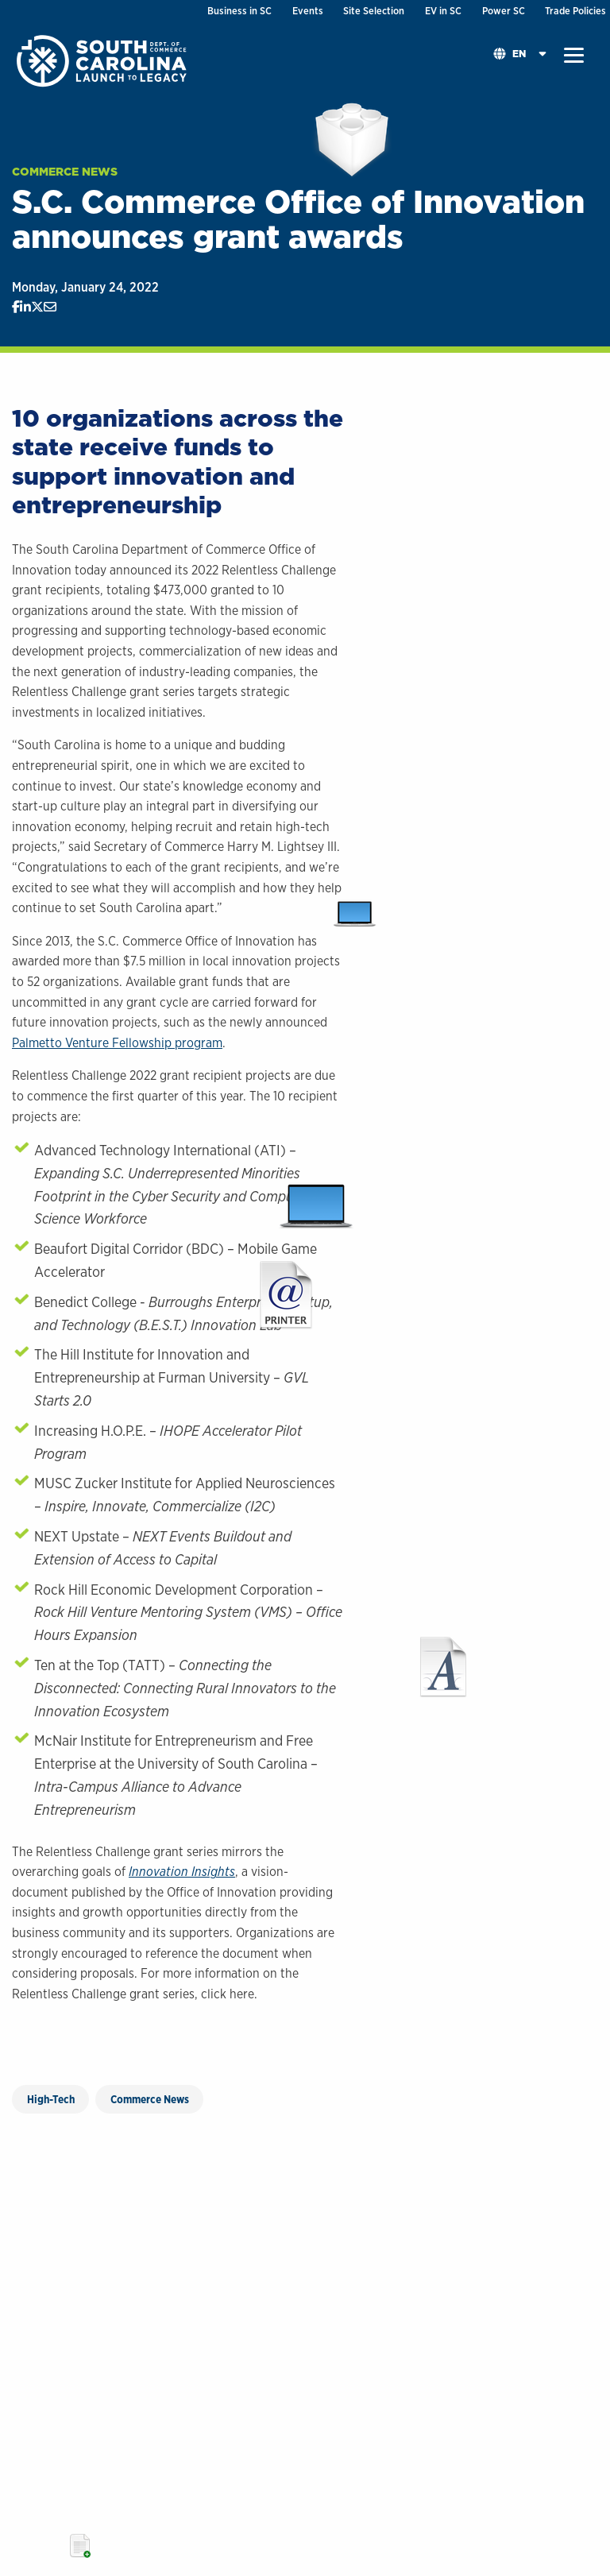 The height and width of the screenshot is (2576, 610). Describe the element at coordinates (286, 1296) in the screenshot. I see `add a network printer using a URL or IP address` at that location.